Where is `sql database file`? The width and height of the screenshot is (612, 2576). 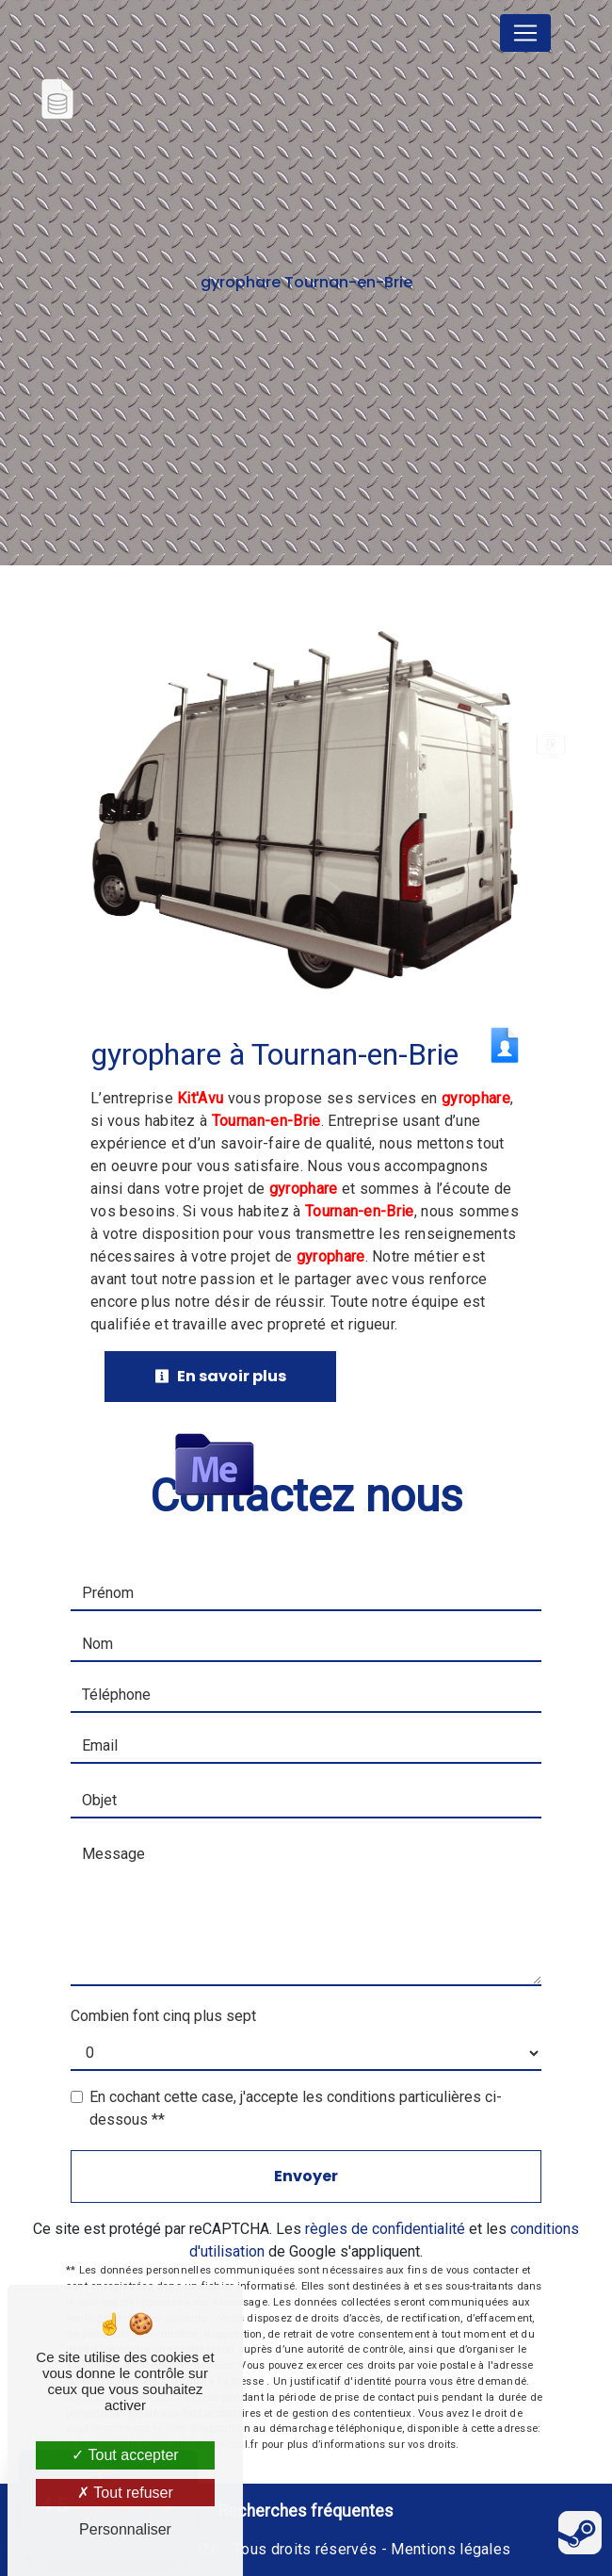
sql database file is located at coordinates (57, 99).